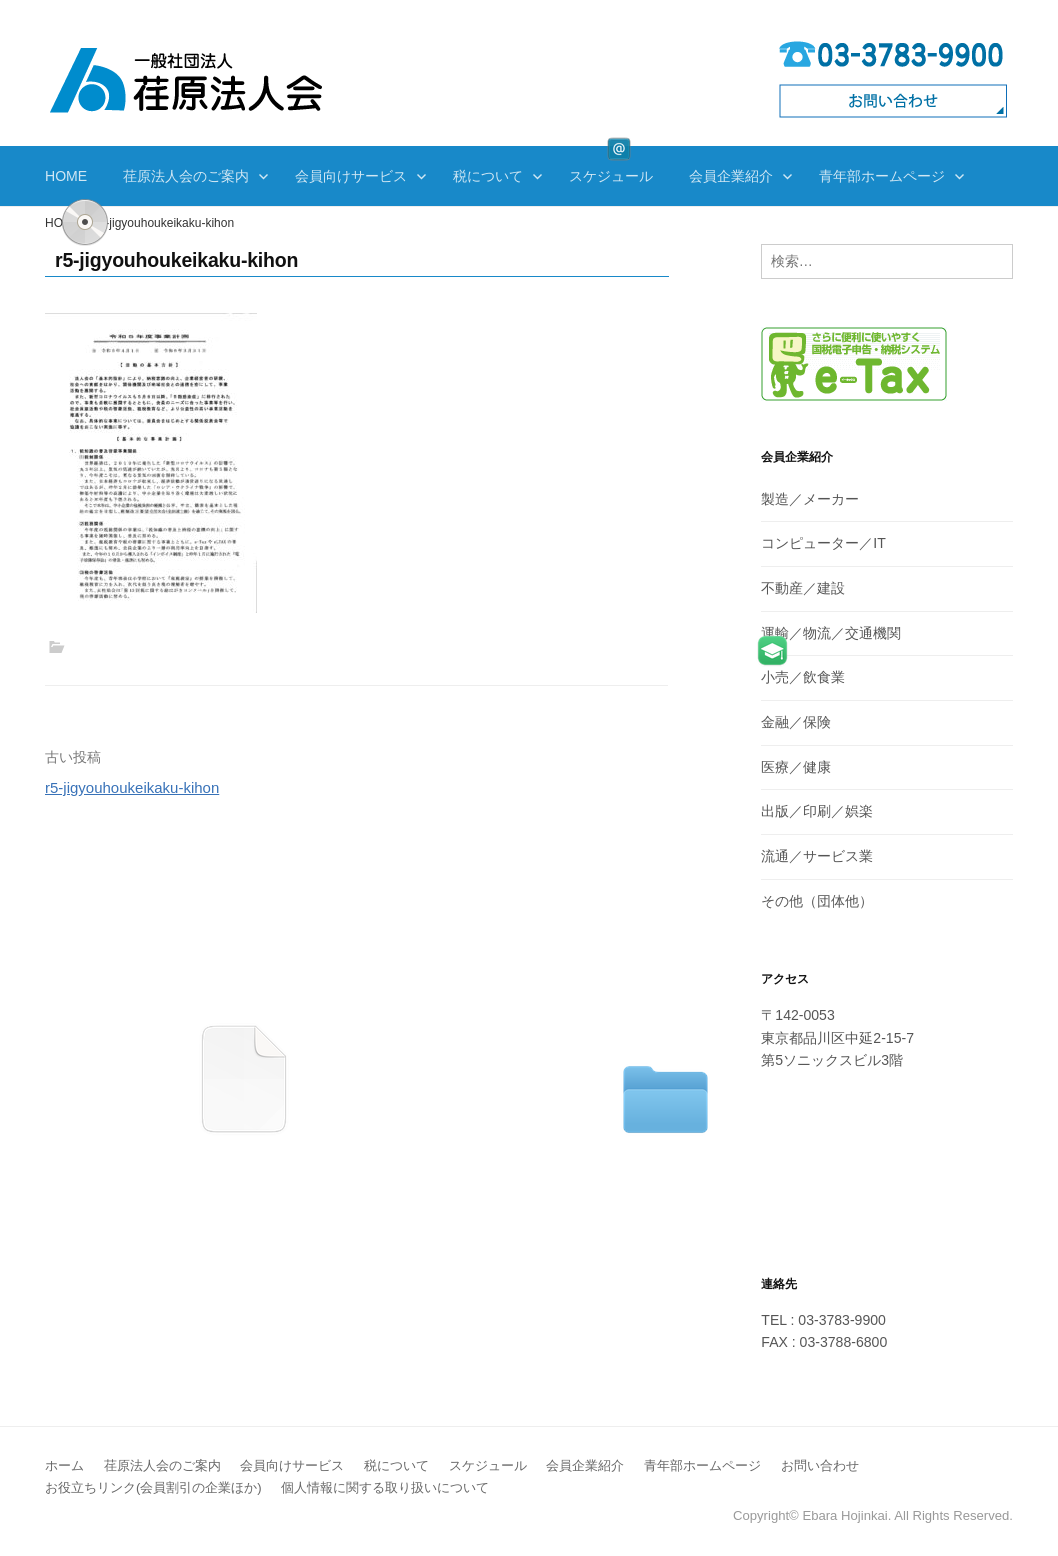  Describe the element at coordinates (772, 650) in the screenshot. I see `open education or learning apps` at that location.